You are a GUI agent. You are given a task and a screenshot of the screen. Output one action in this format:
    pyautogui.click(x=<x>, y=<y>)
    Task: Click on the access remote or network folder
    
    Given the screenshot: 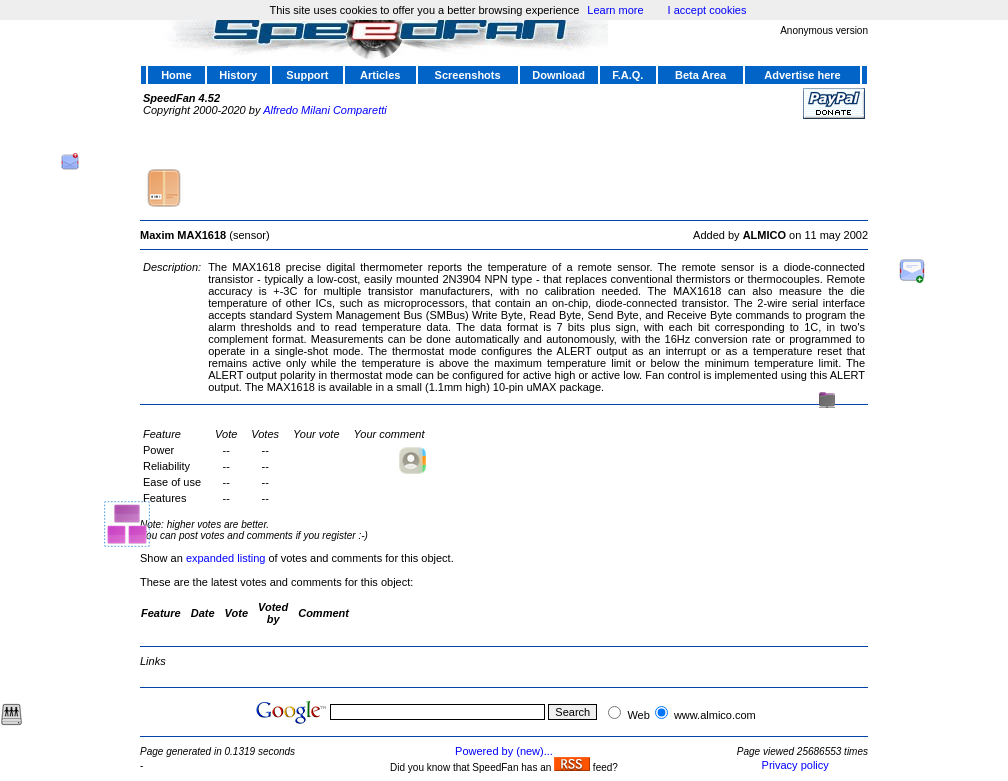 What is the action you would take?
    pyautogui.click(x=827, y=400)
    